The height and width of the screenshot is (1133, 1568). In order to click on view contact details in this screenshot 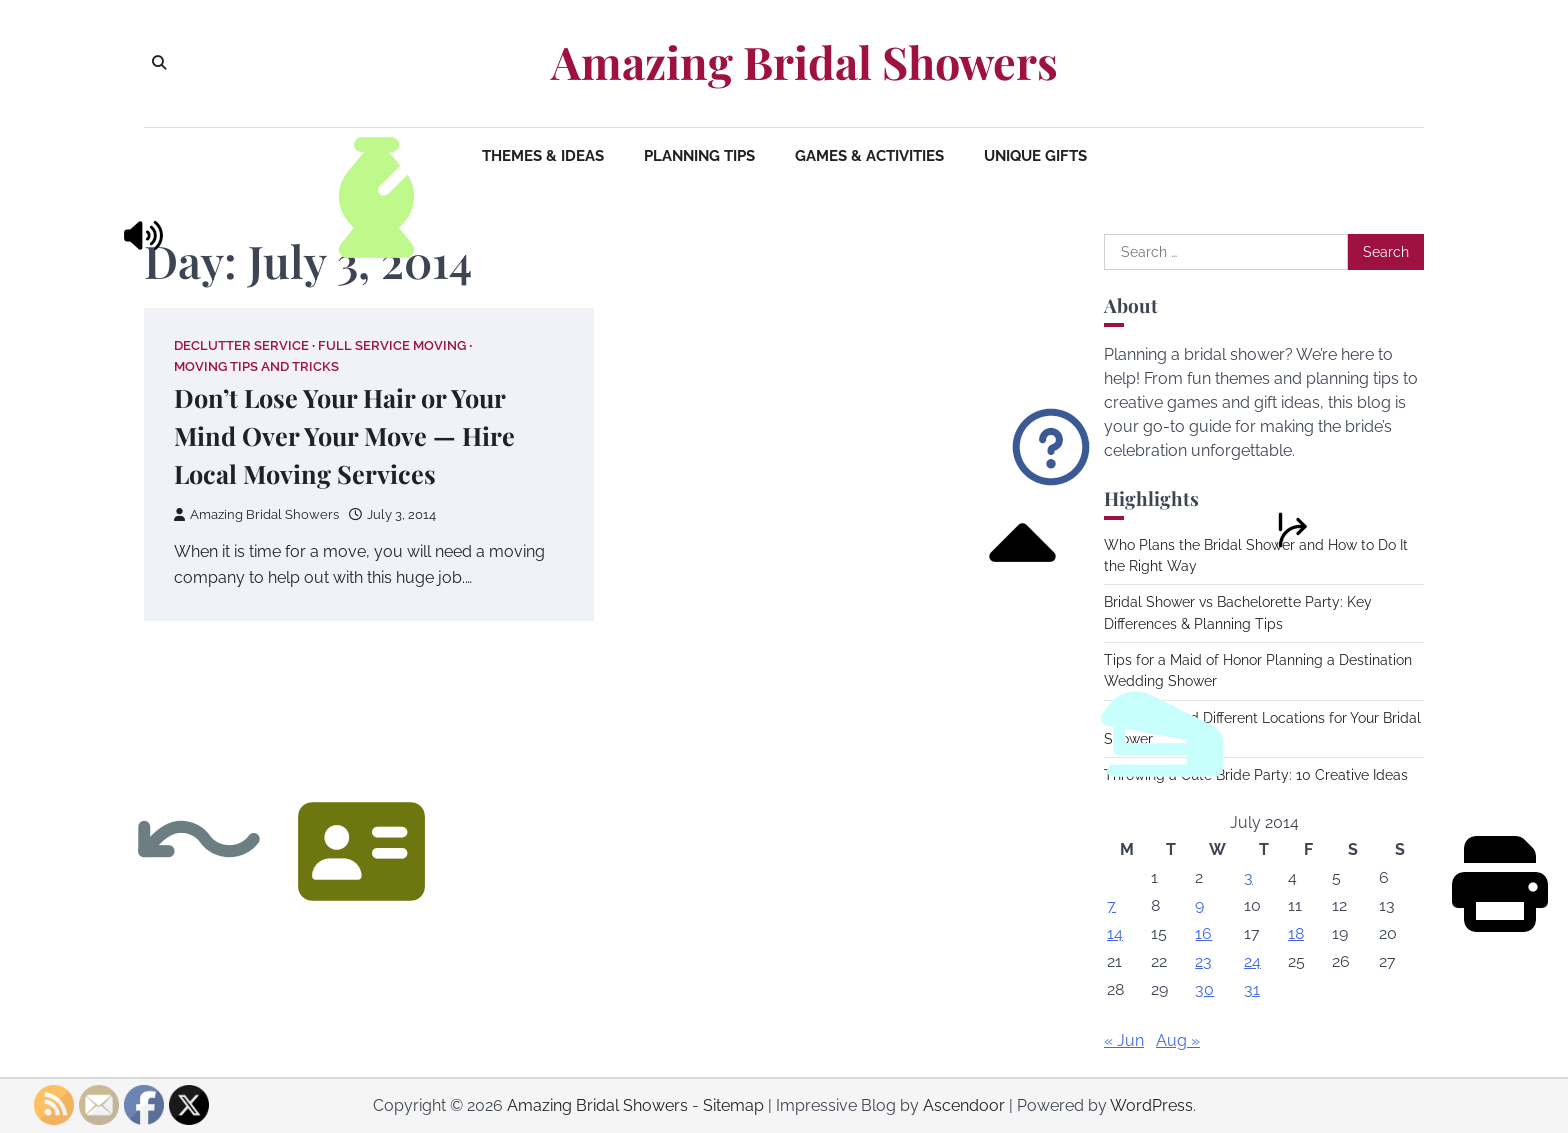, I will do `click(361, 851)`.